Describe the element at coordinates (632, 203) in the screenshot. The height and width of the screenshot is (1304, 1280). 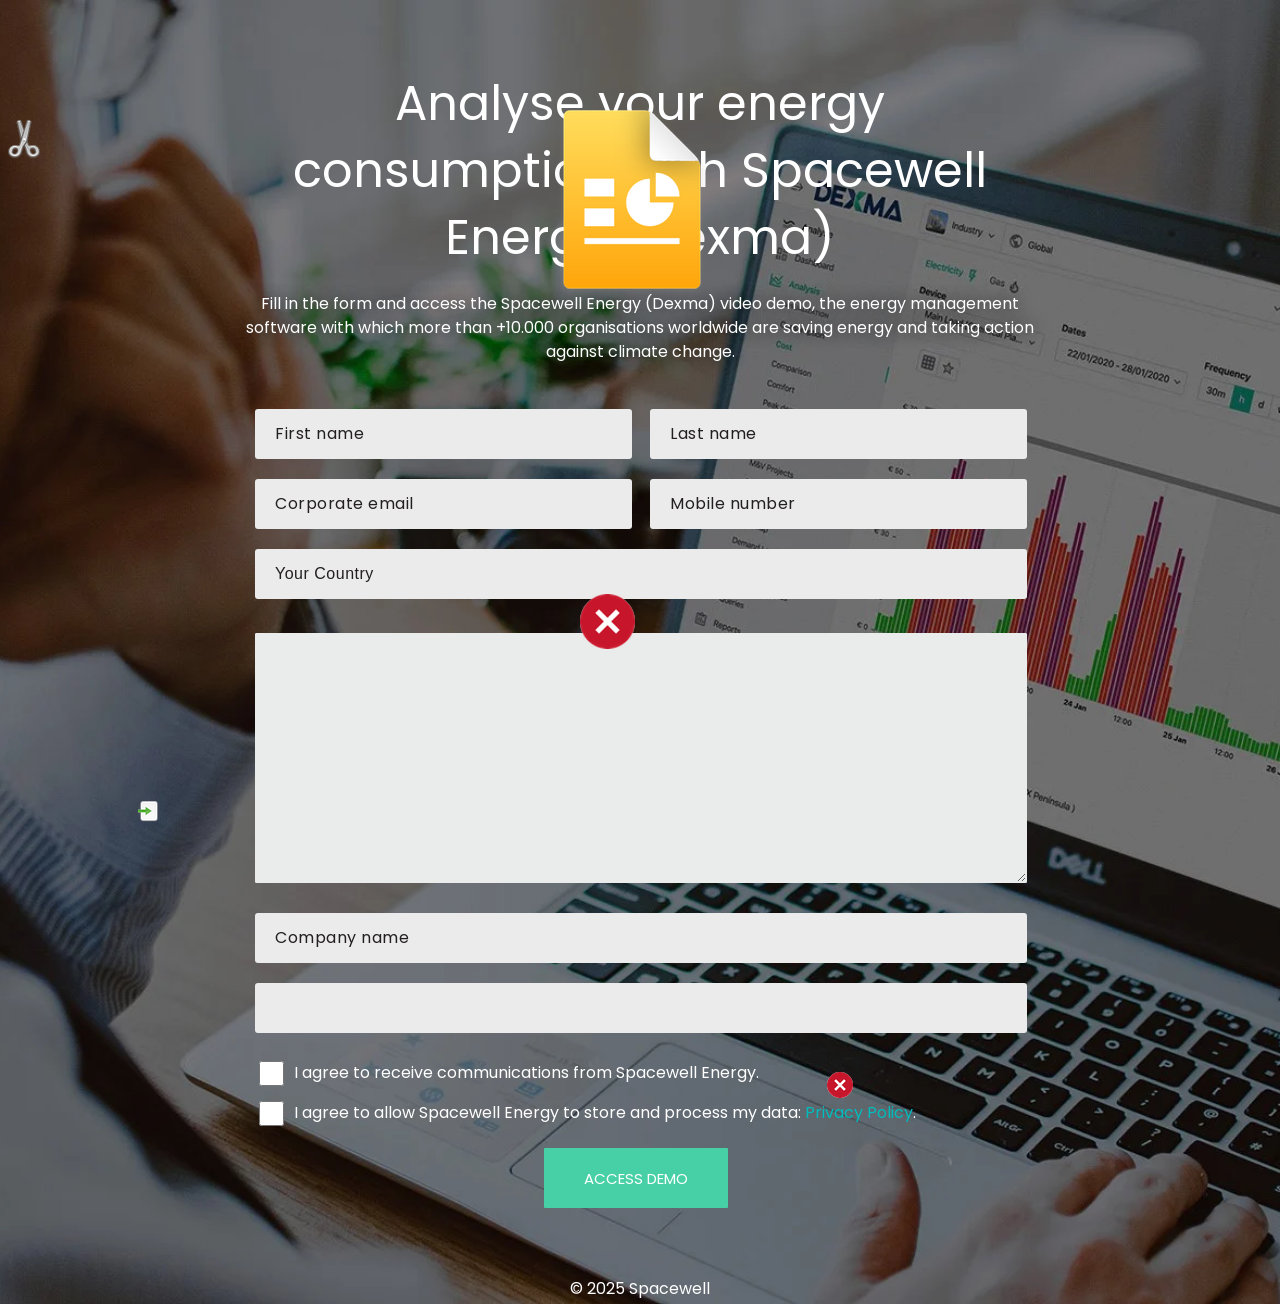
I see `a google slides presentation file` at that location.